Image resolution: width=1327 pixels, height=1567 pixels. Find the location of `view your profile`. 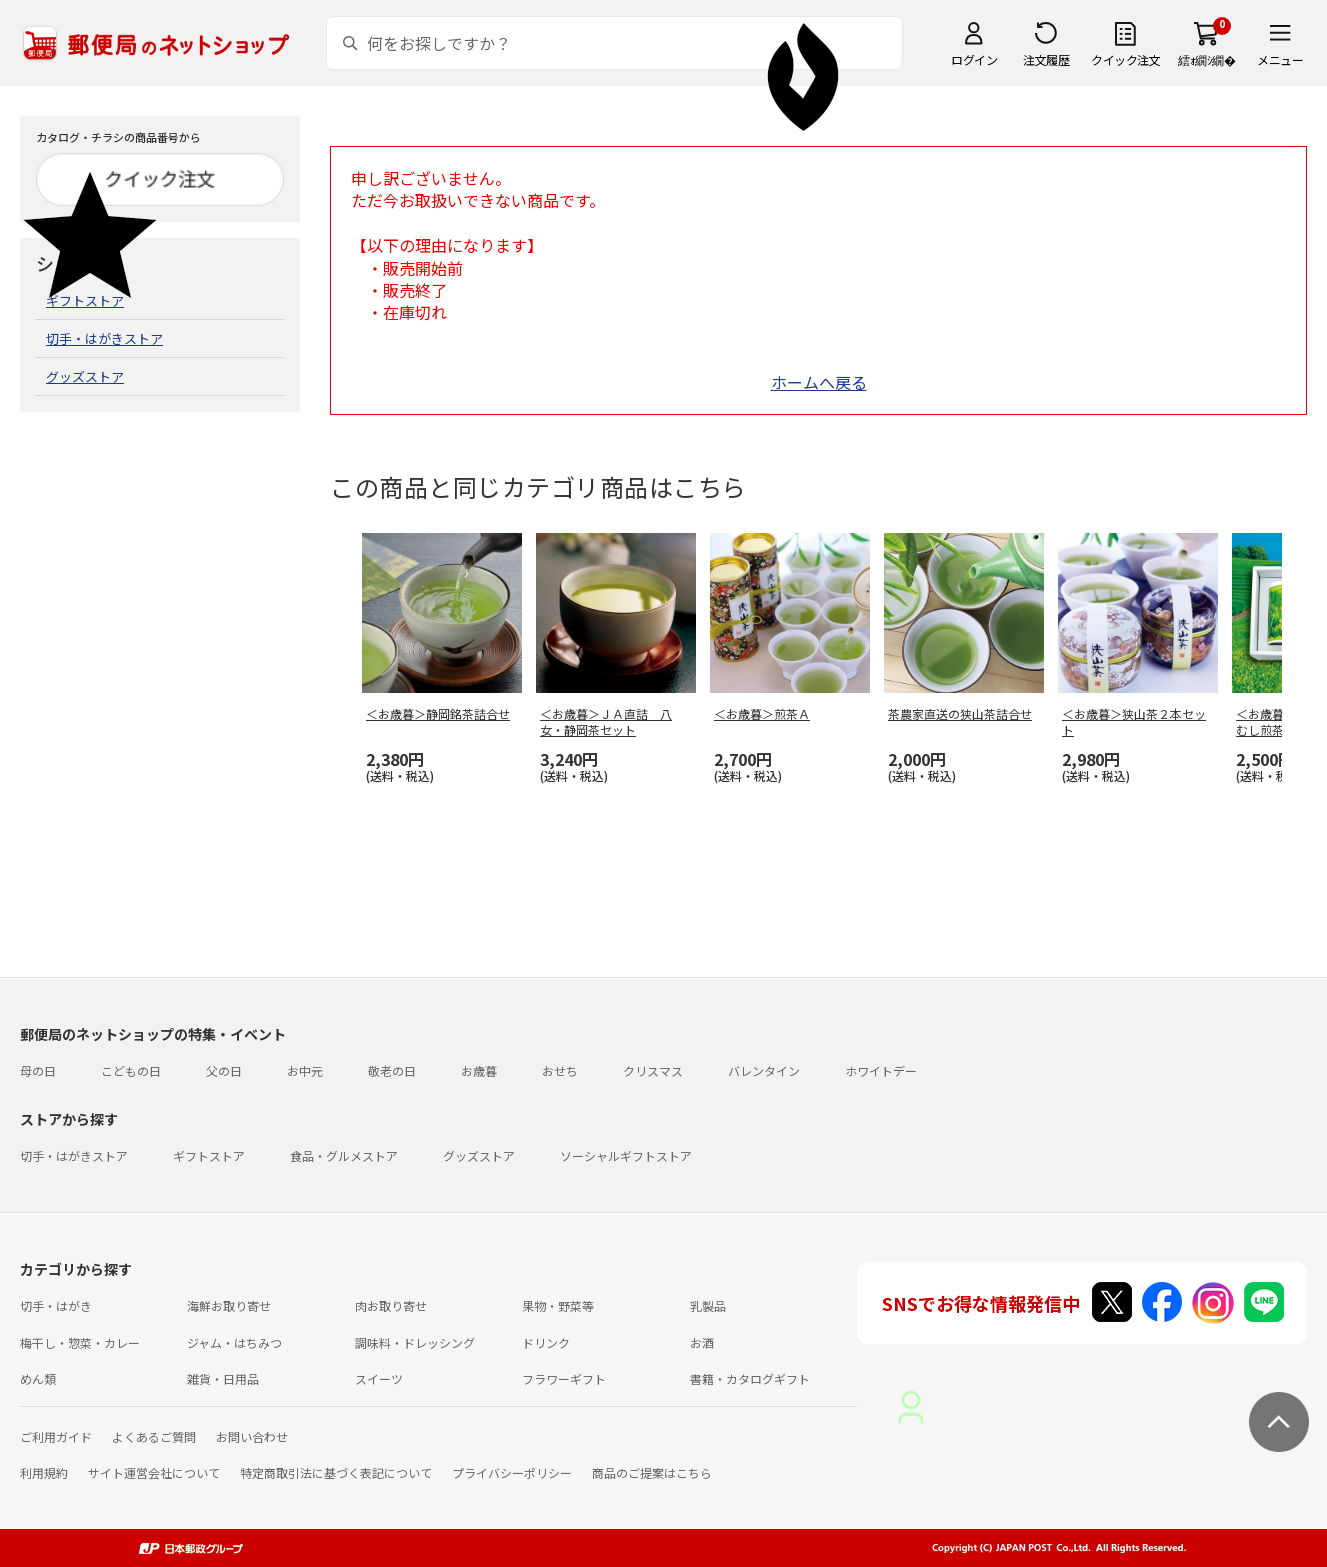

view your profile is located at coordinates (911, 1408).